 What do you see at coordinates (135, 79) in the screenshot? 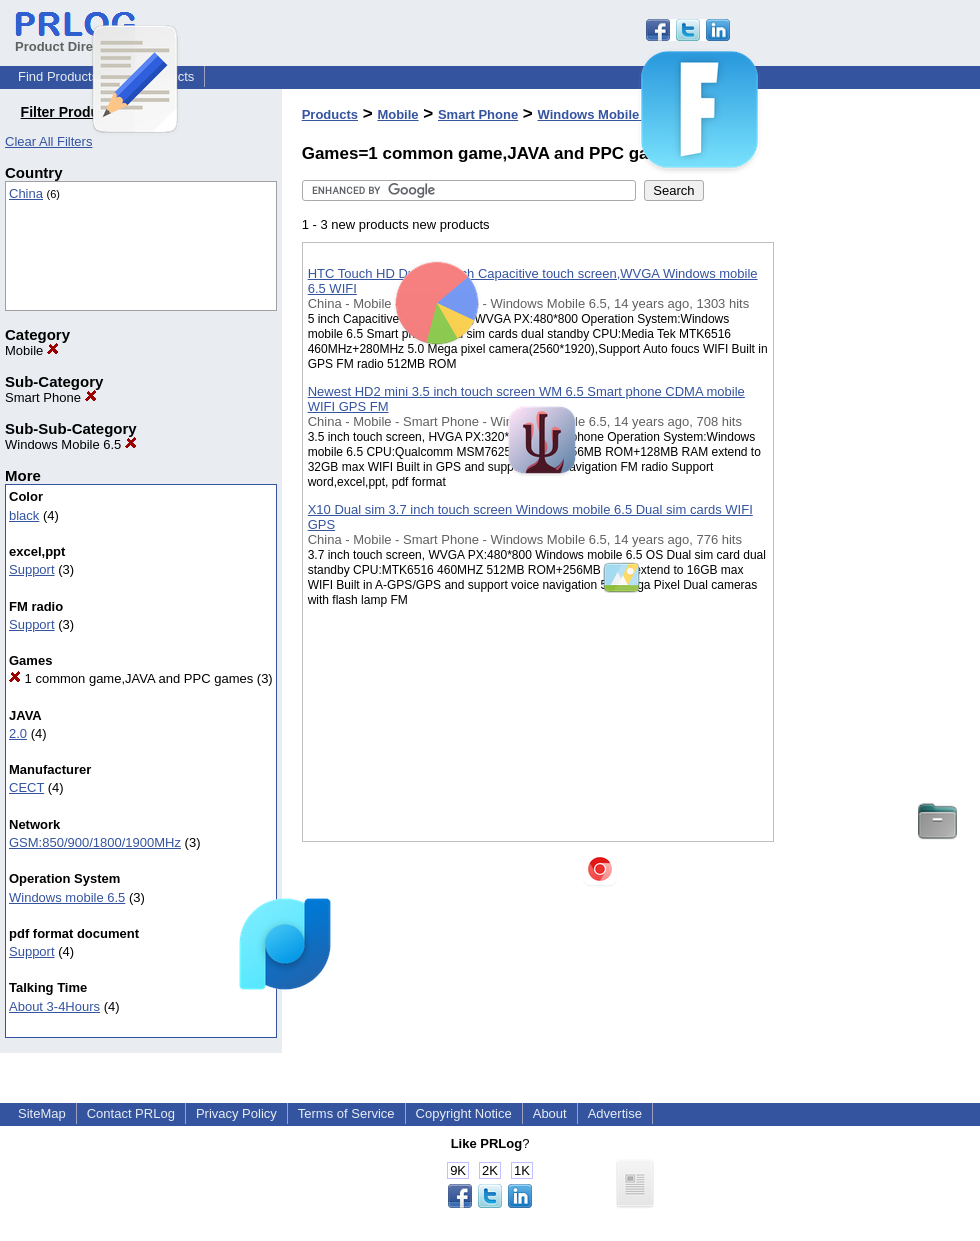
I see `open gedit text editor` at bounding box center [135, 79].